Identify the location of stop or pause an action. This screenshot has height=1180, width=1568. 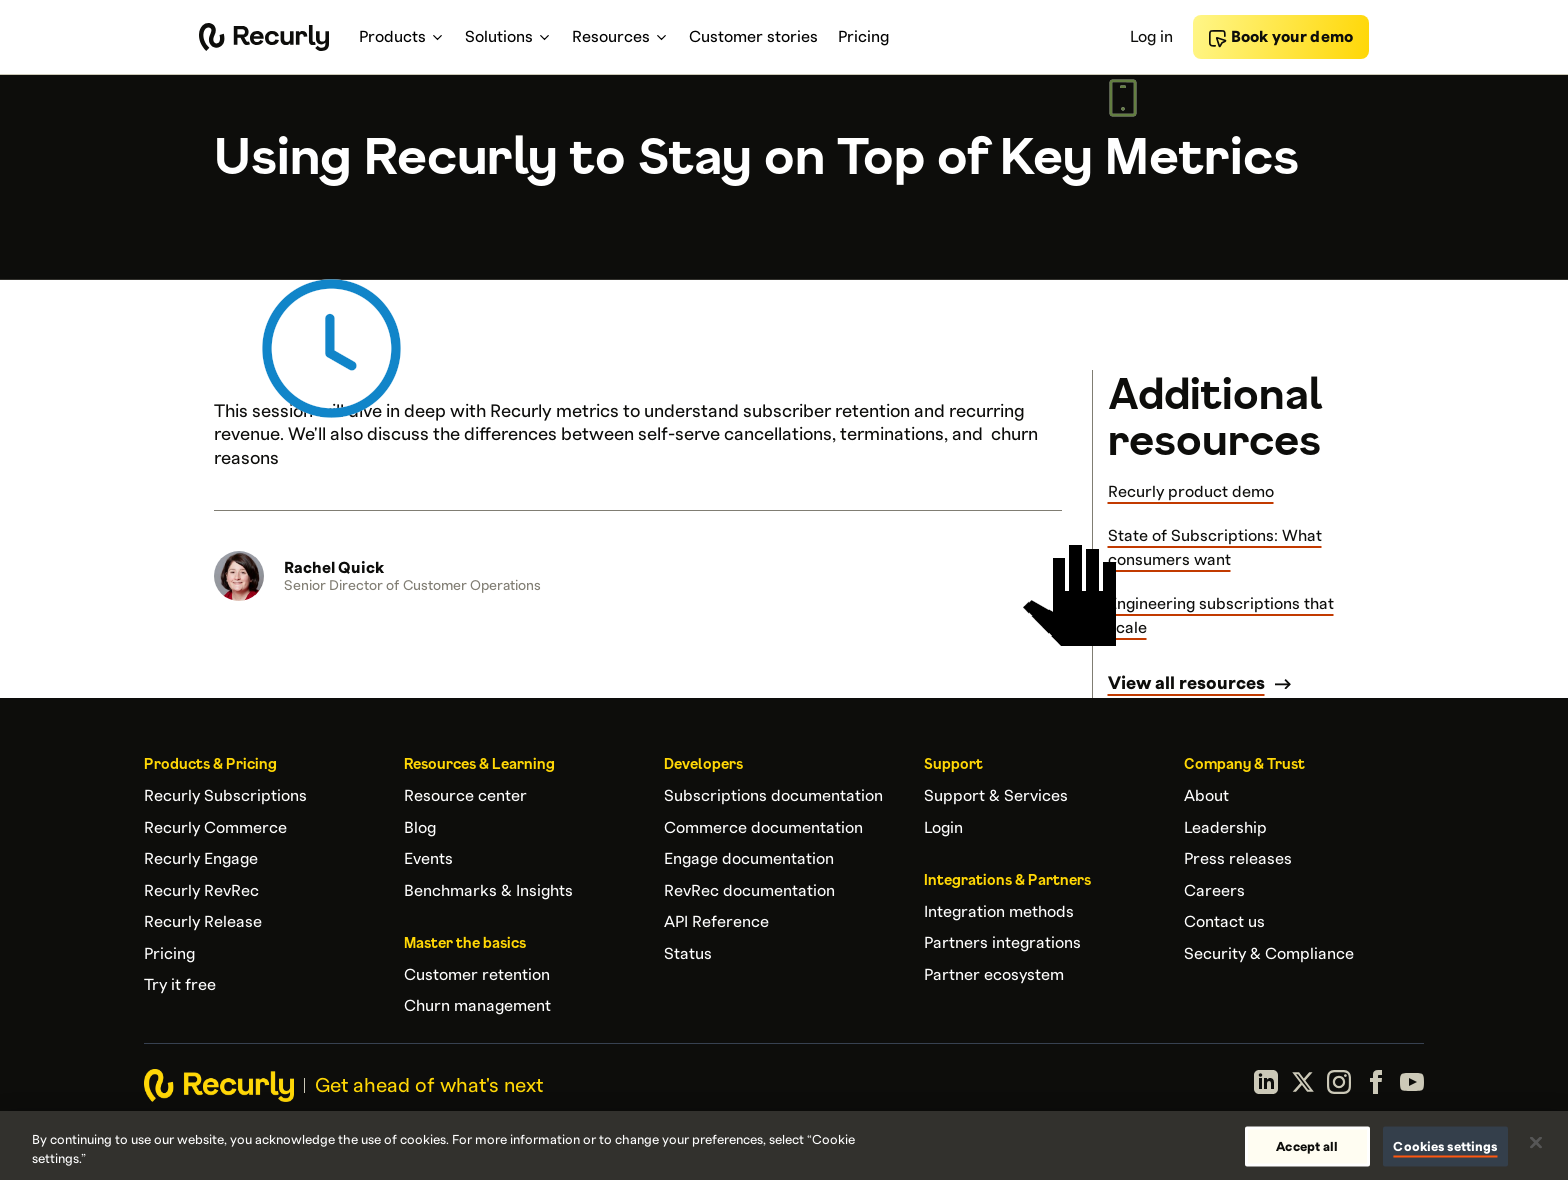
(1069, 595).